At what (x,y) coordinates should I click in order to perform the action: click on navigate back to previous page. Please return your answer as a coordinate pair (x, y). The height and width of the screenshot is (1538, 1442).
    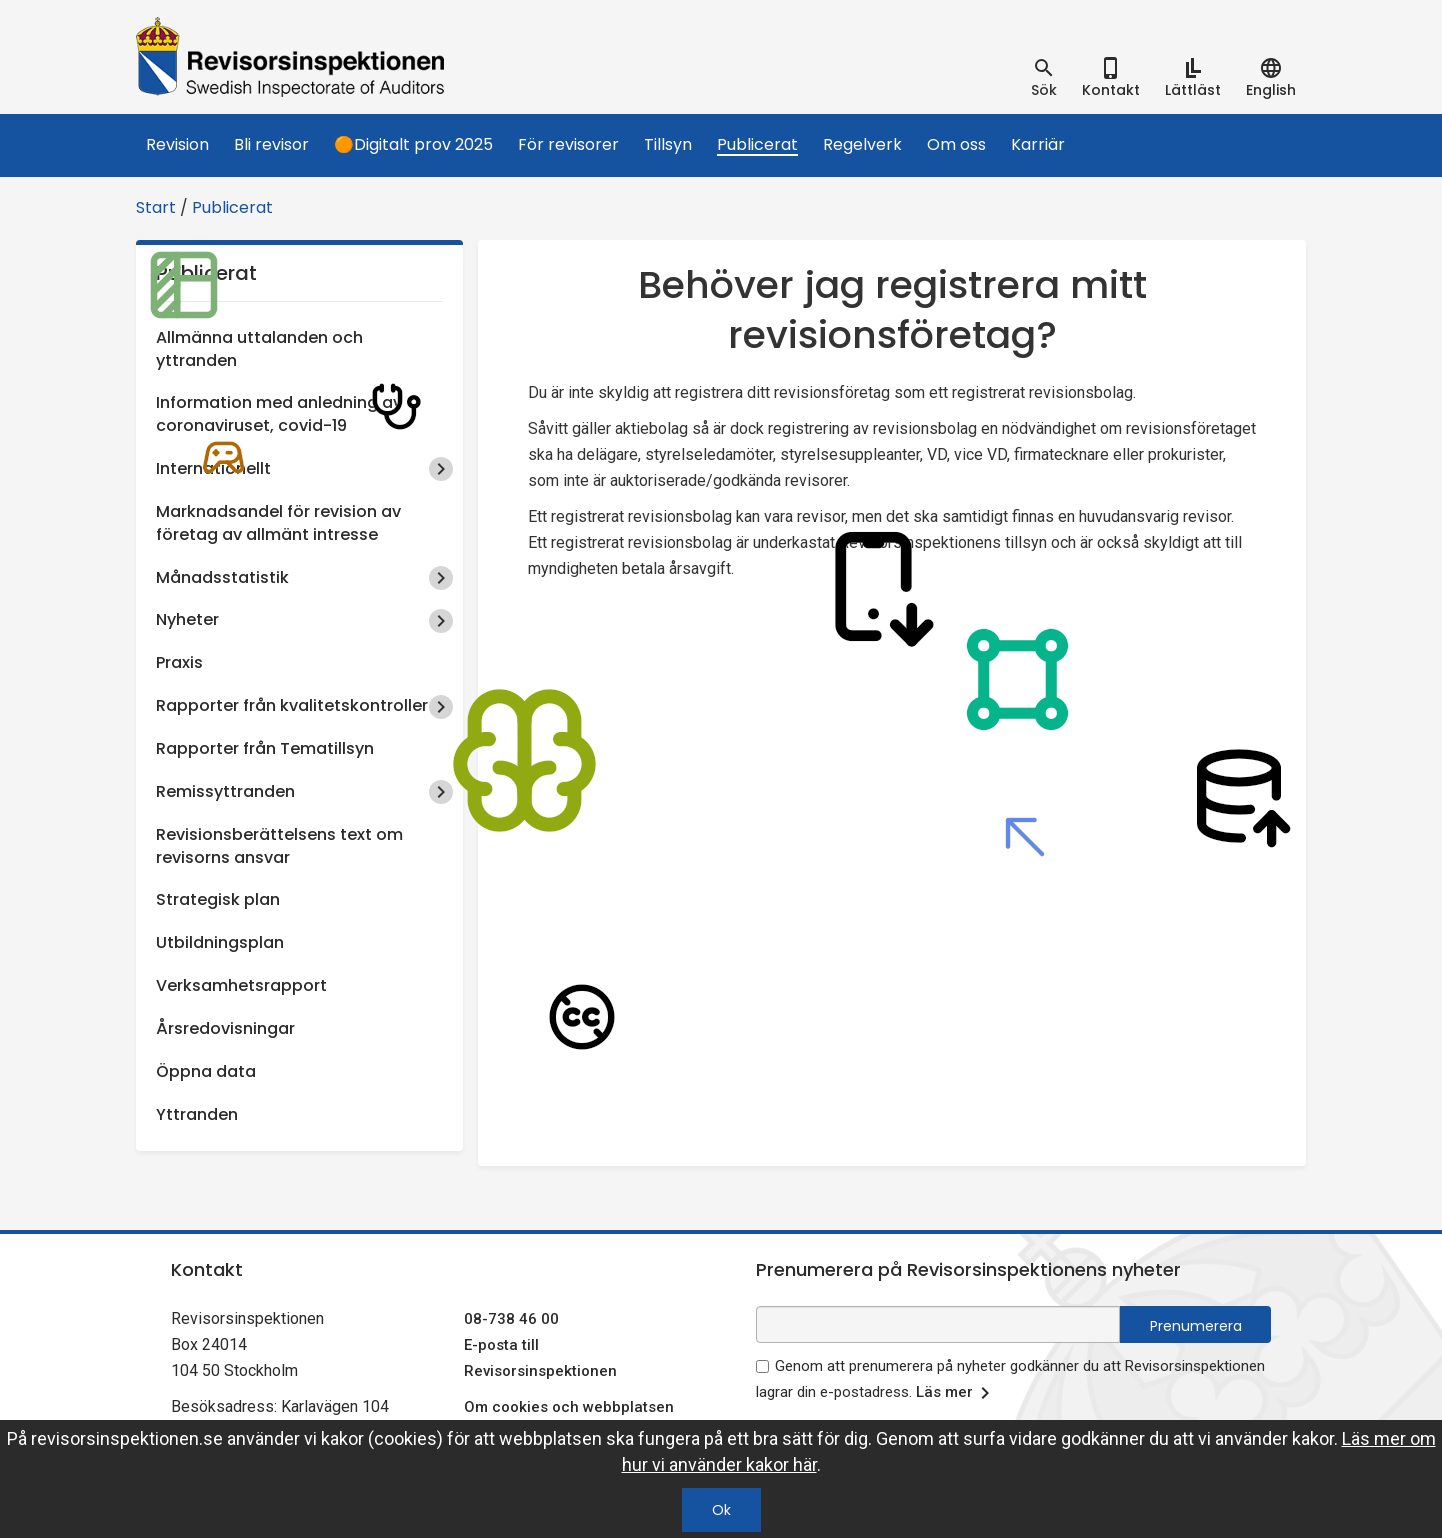
    Looking at the image, I should click on (1026, 838).